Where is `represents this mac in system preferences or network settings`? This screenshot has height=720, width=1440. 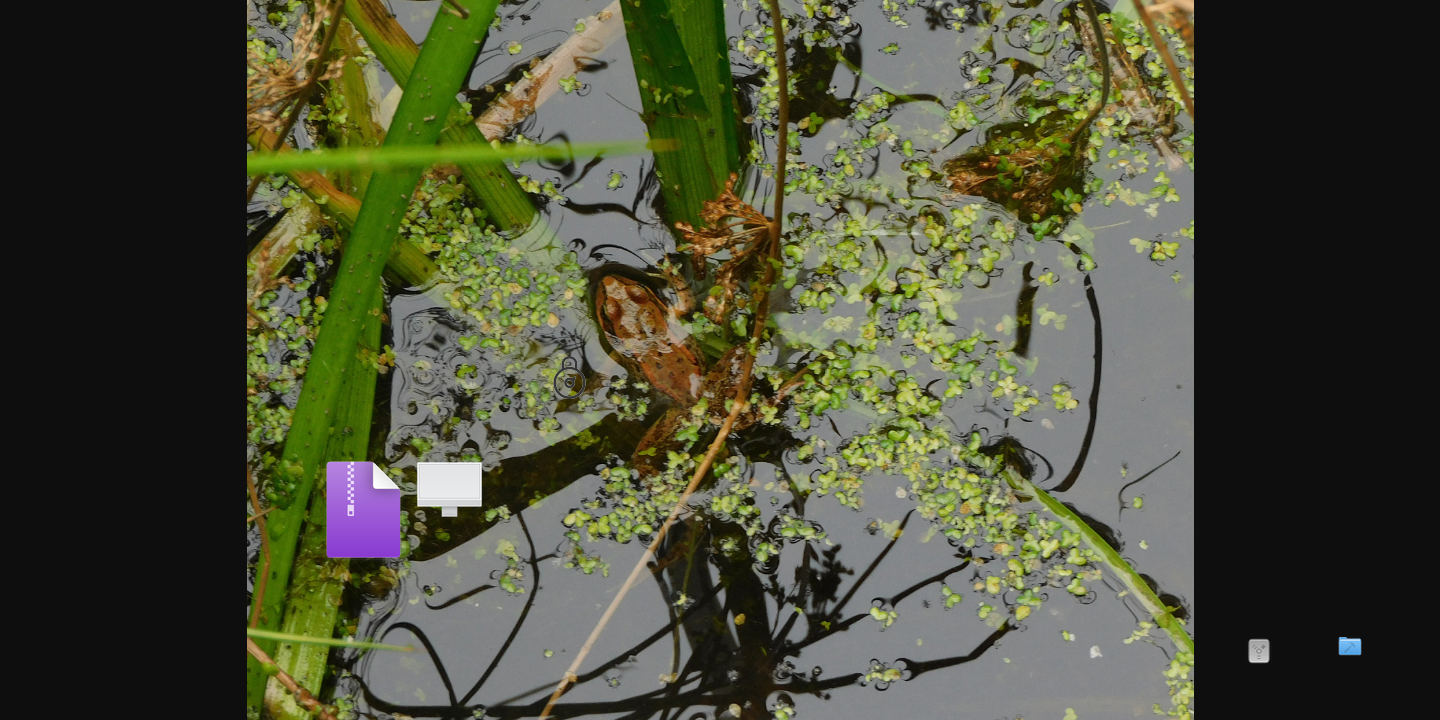
represents this mac in system preferences or network settings is located at coordinates (449, 488).